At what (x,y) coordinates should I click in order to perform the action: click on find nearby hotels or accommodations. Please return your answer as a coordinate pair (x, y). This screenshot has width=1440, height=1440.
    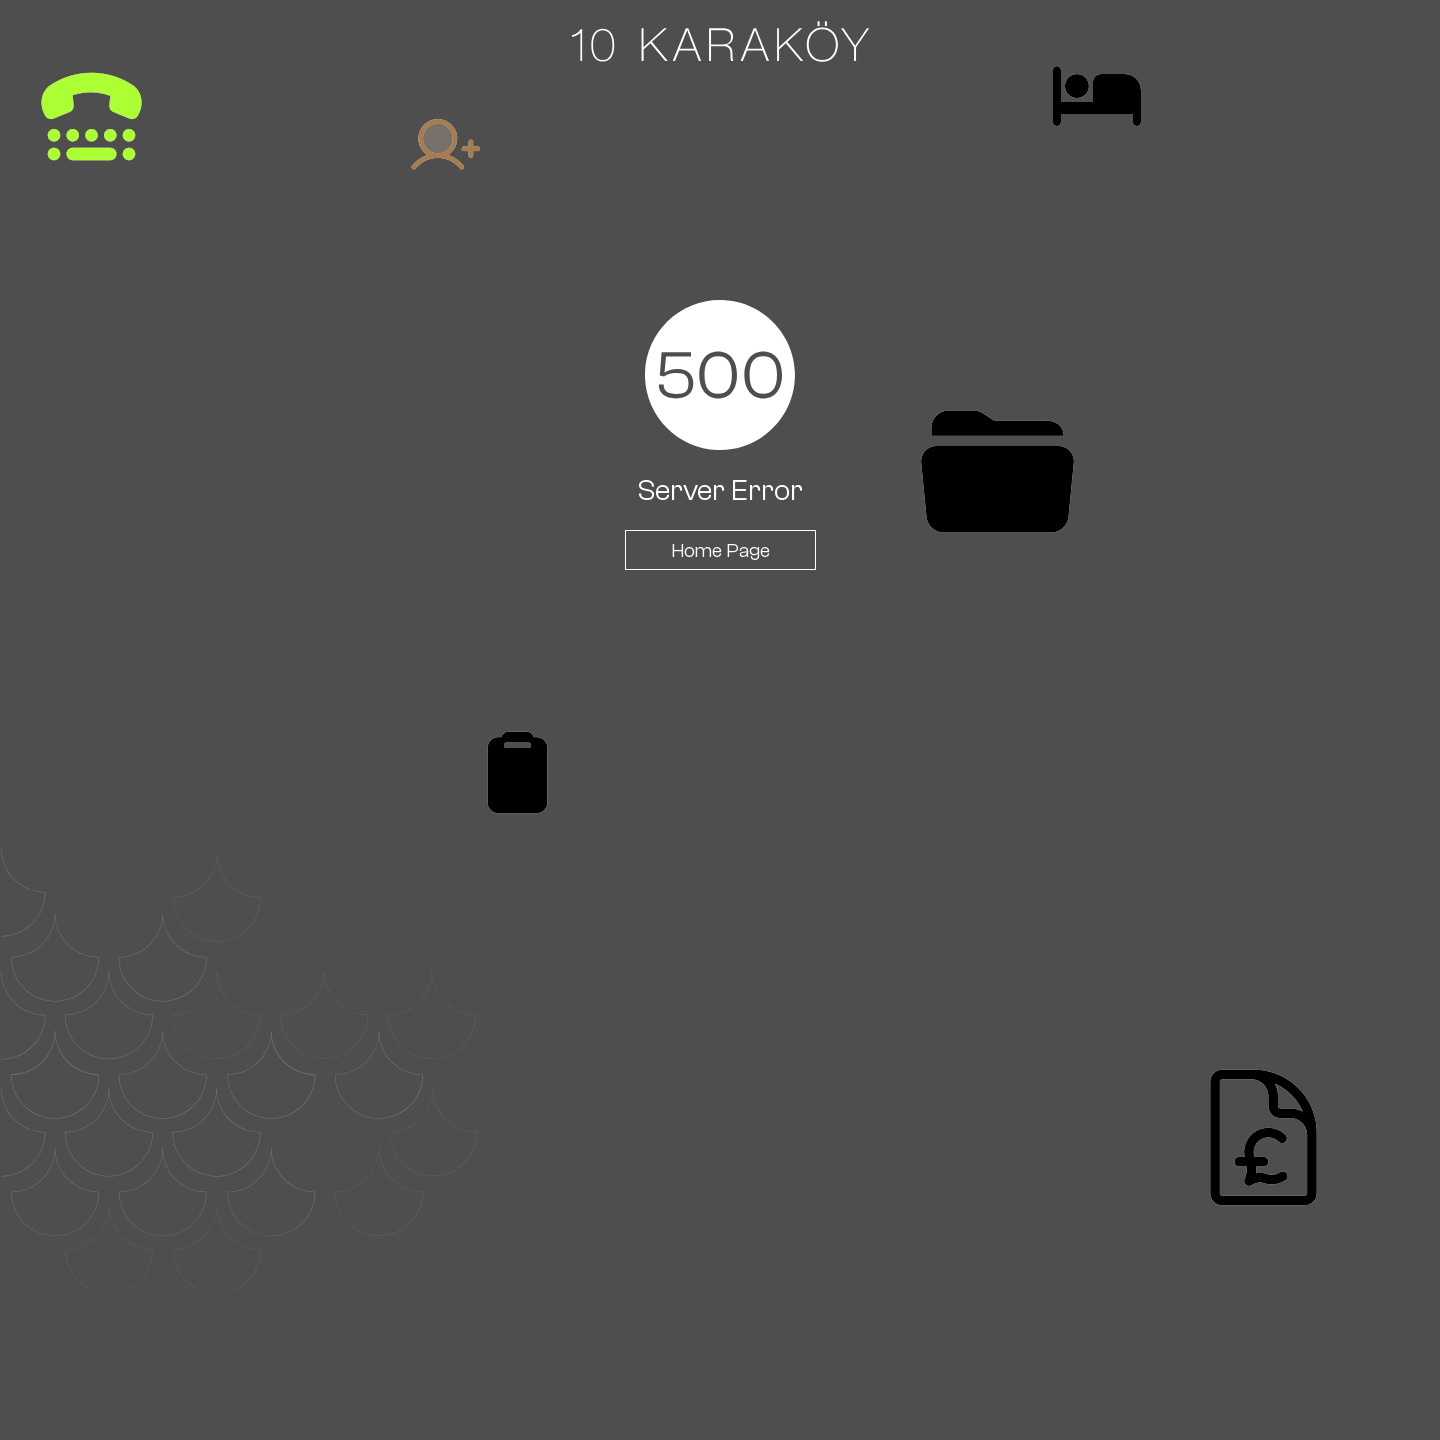
    Looking at the image, I should click on (1097, 94).